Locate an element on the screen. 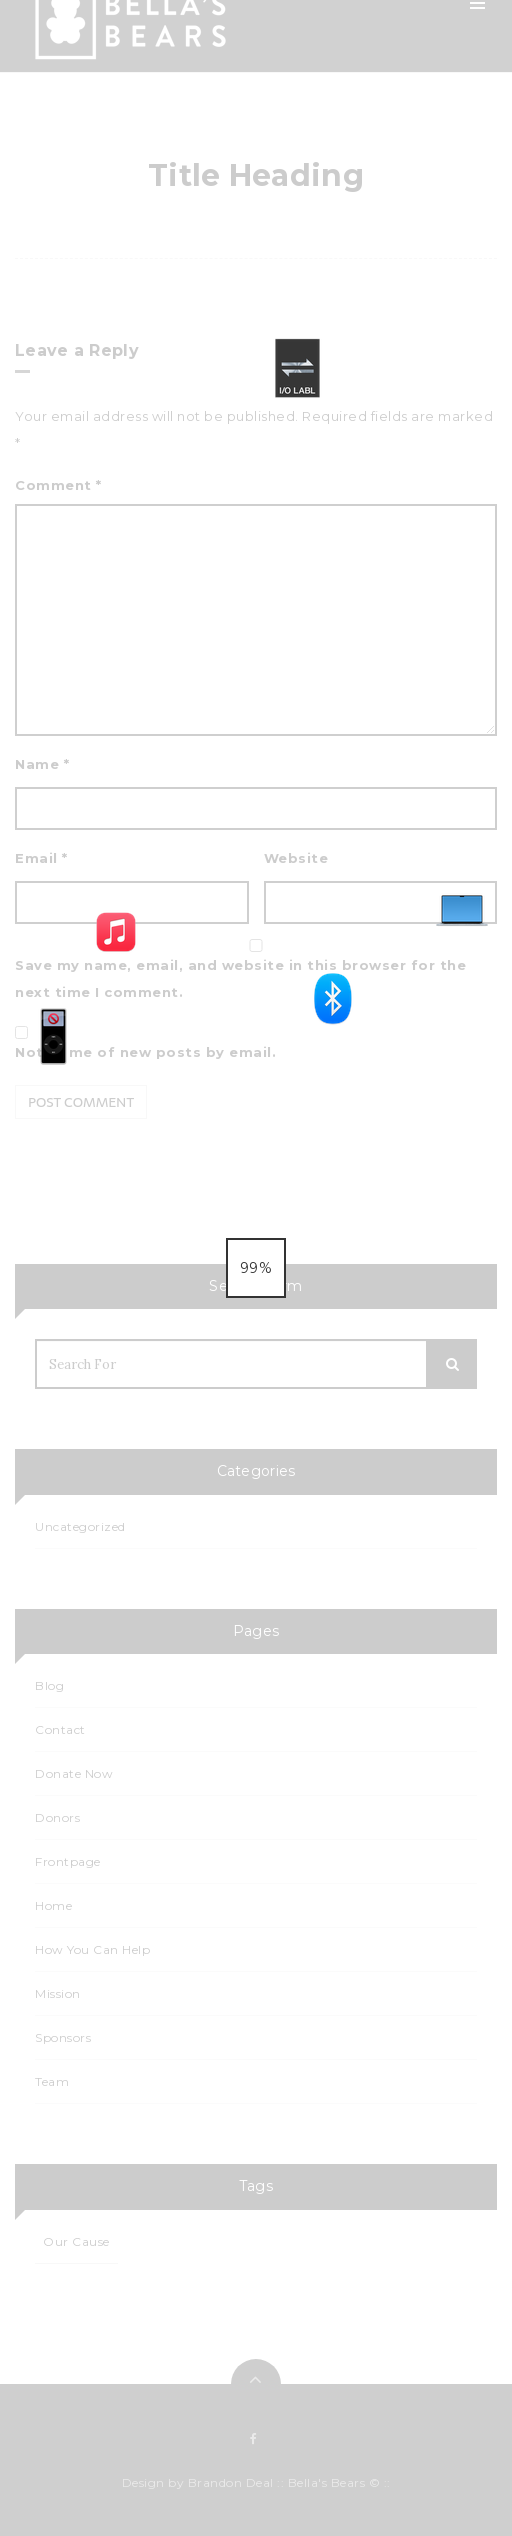 Image resolution: width=512 pixels, height=2536 pixels. configure audio input/output settings in GarageBand is located at coordinates (297, 369).